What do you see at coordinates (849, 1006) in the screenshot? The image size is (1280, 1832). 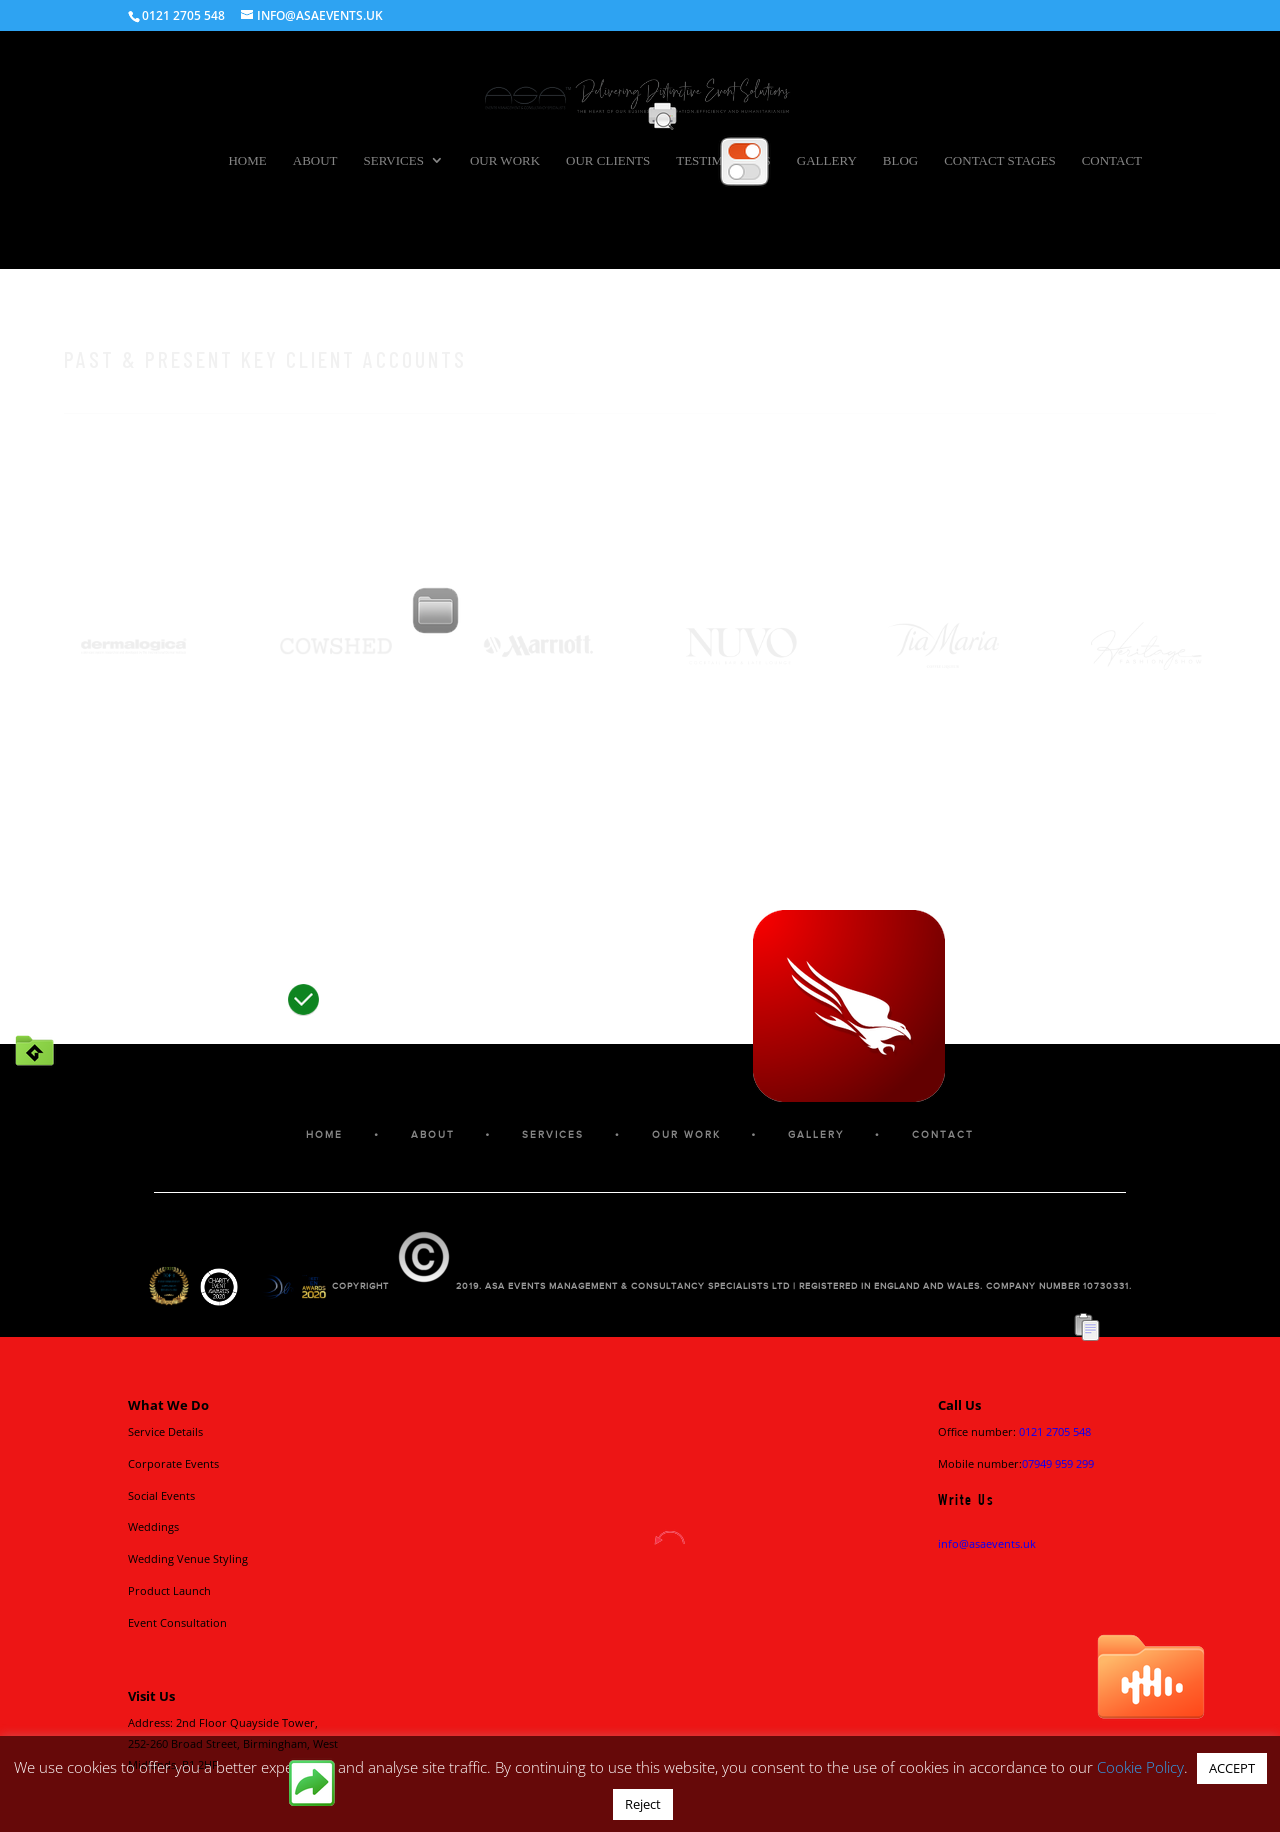 I see `open CrowdStrike Falcon endpoint security app` at bounding box center [849, 1006].